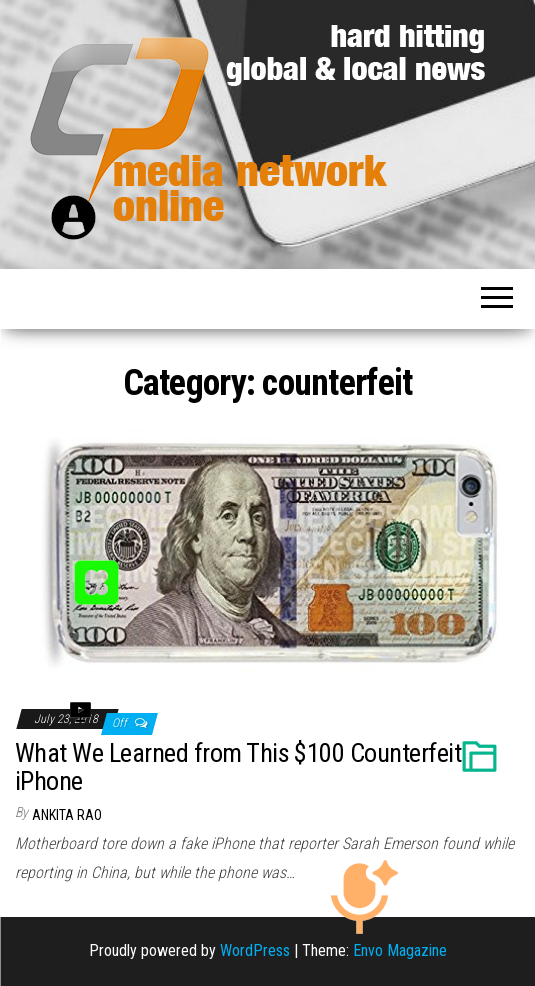 The height and width of the screenshot is (986, 535). What do you see at coordinates (479, 756) in the screenshot?
I see `open folder to view files` at bounding box center [479, 756].